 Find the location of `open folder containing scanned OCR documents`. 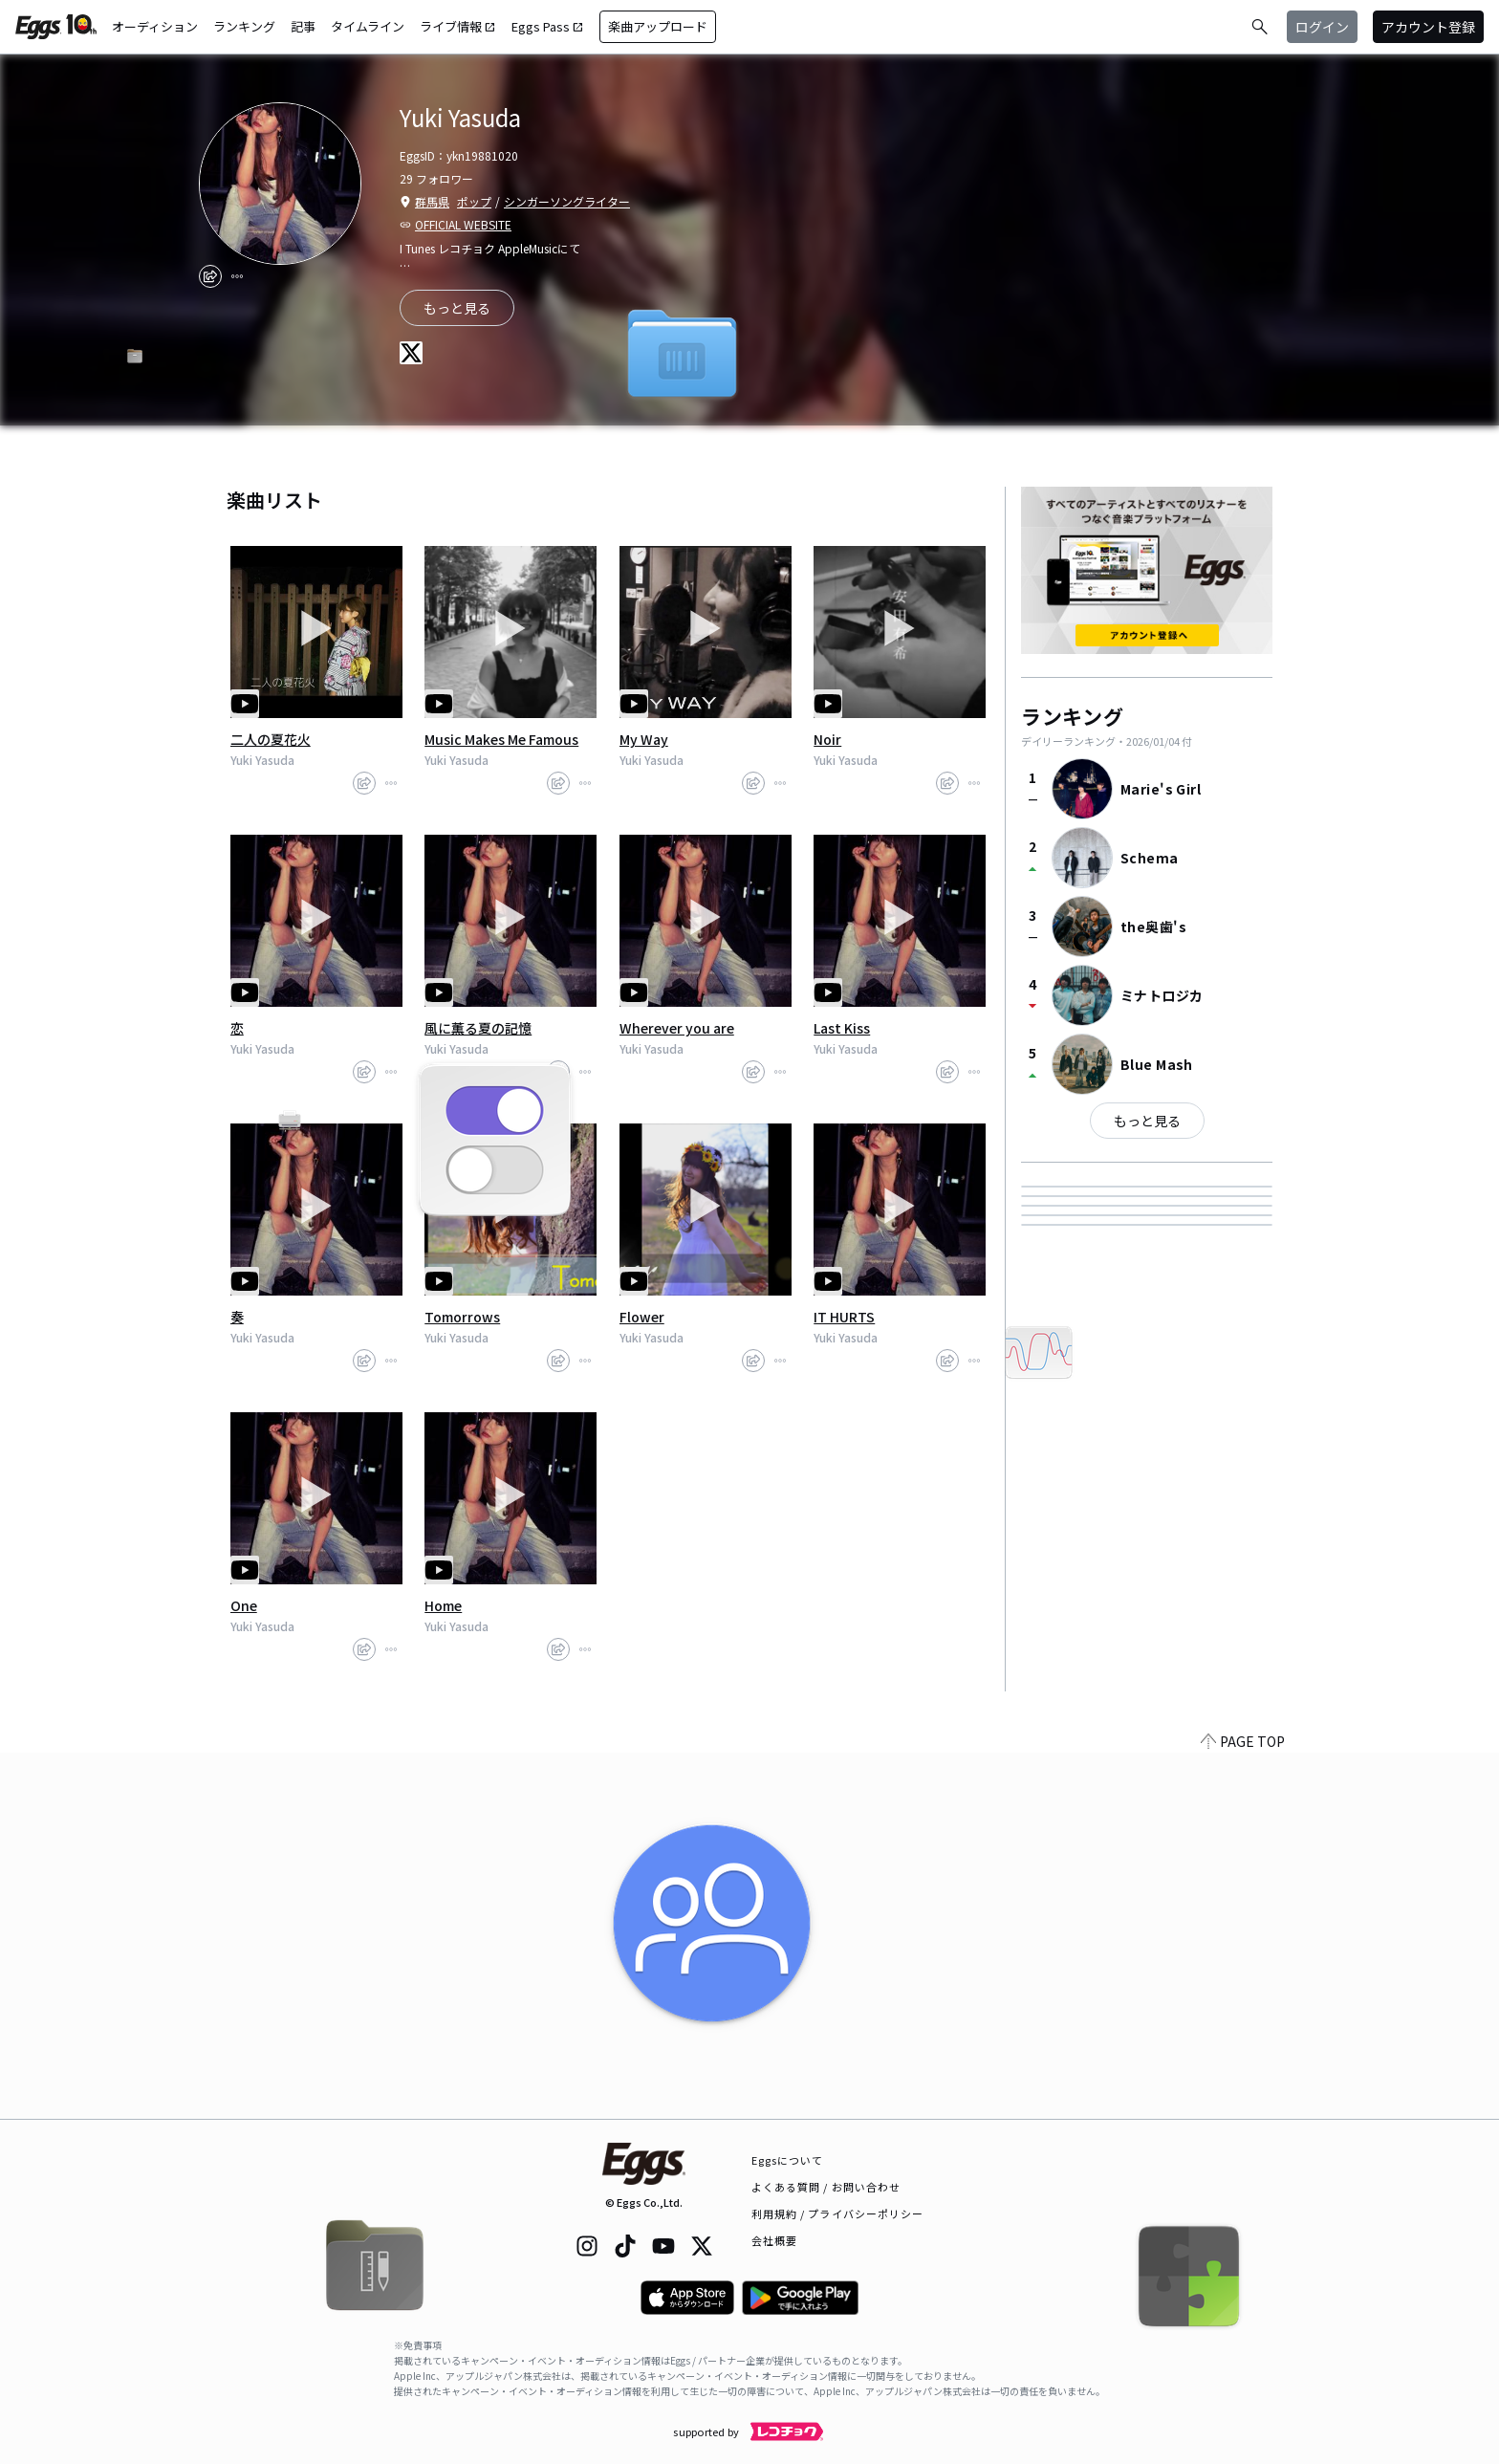

open folder containing scanned OCR documents is located at coordinates (682, 353).